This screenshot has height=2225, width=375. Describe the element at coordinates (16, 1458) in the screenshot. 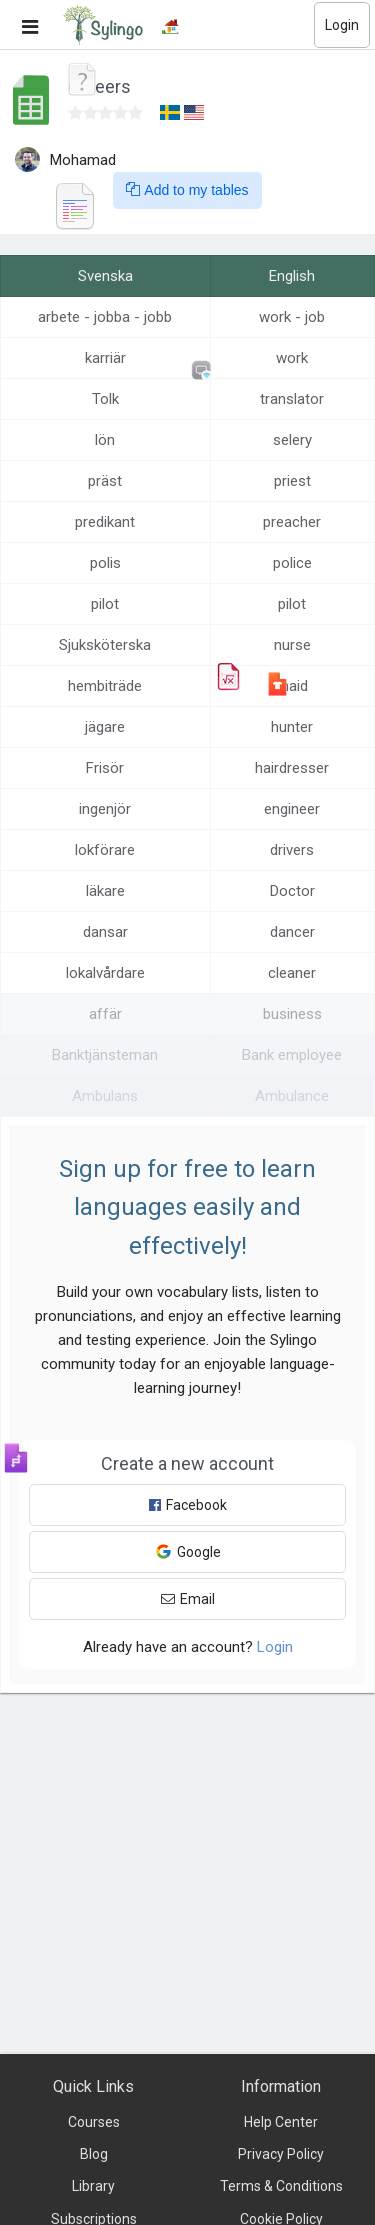

I see `microsoft infopath form file` at that location.